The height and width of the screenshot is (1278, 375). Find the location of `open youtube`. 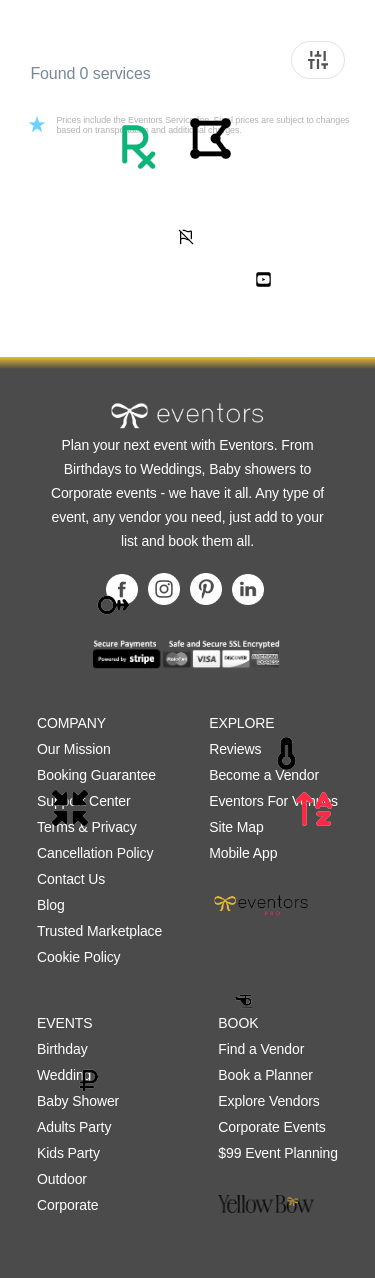

open youtube is located at coordinates (263, 279).